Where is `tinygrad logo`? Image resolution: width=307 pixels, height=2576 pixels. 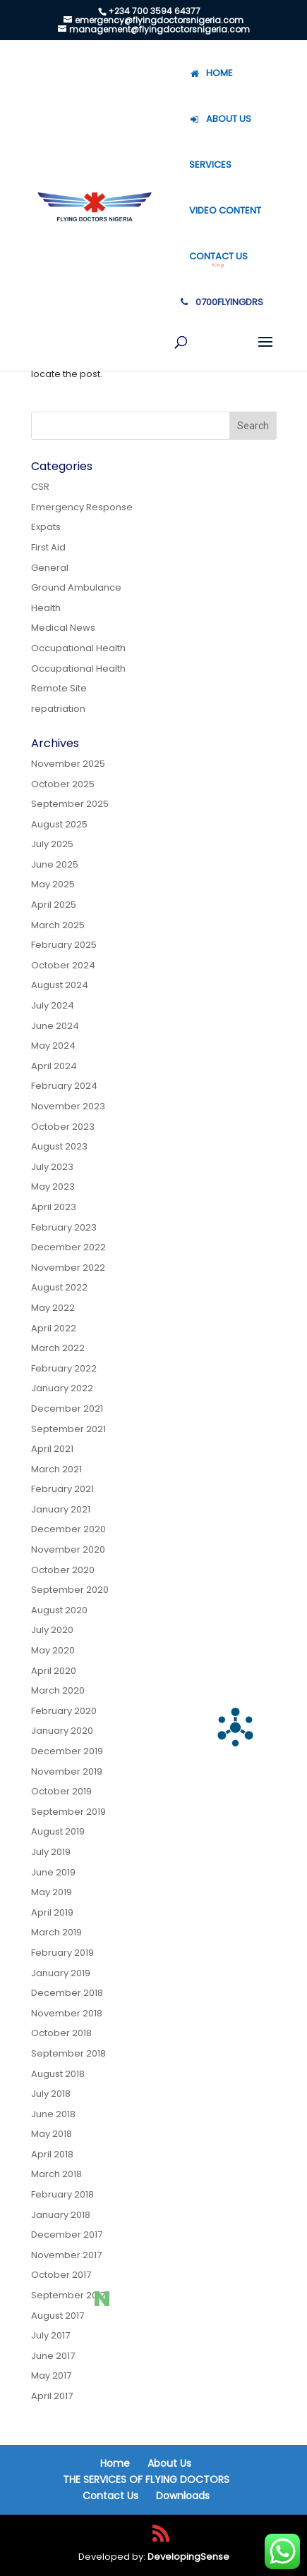 tinygrad logo is located at coordinates (217, 265).